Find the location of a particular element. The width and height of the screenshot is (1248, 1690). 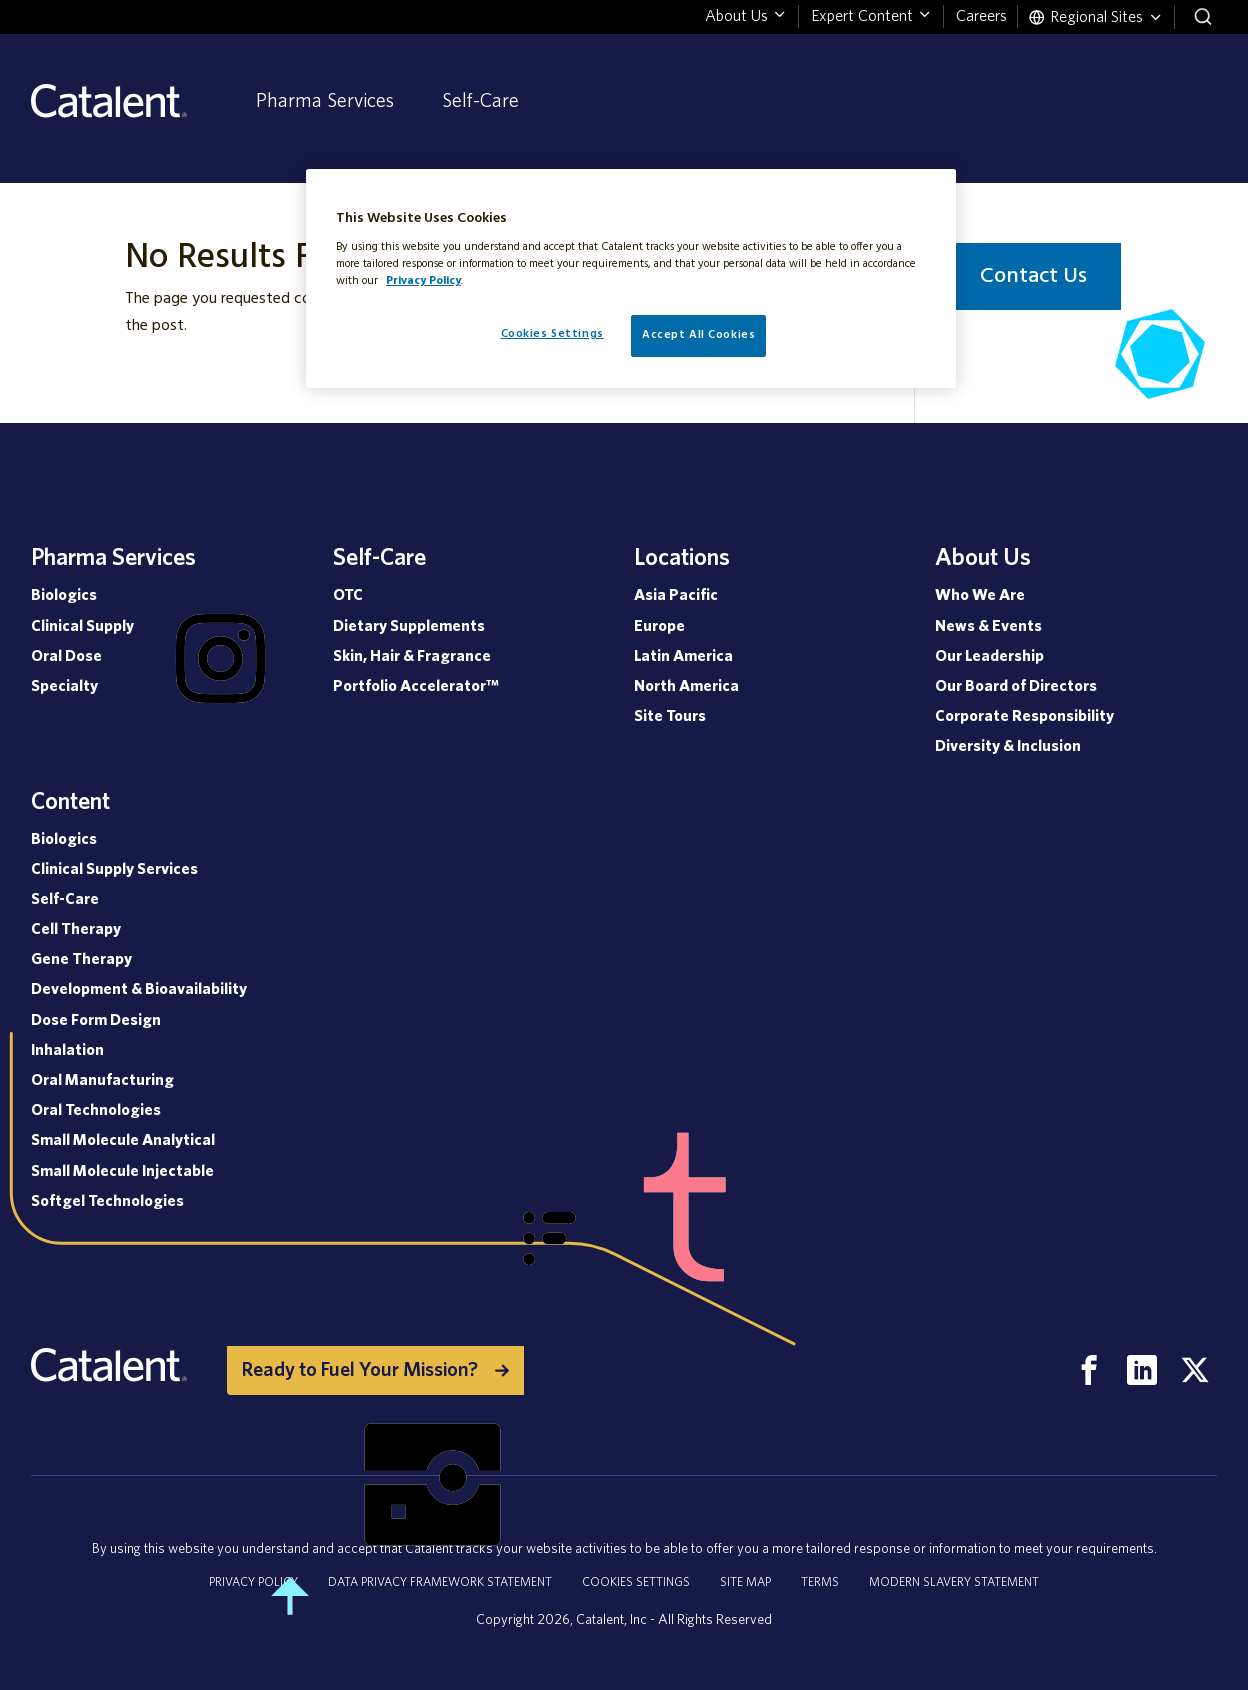

codefactor code review service logo is located at coordinates (549, 1238).